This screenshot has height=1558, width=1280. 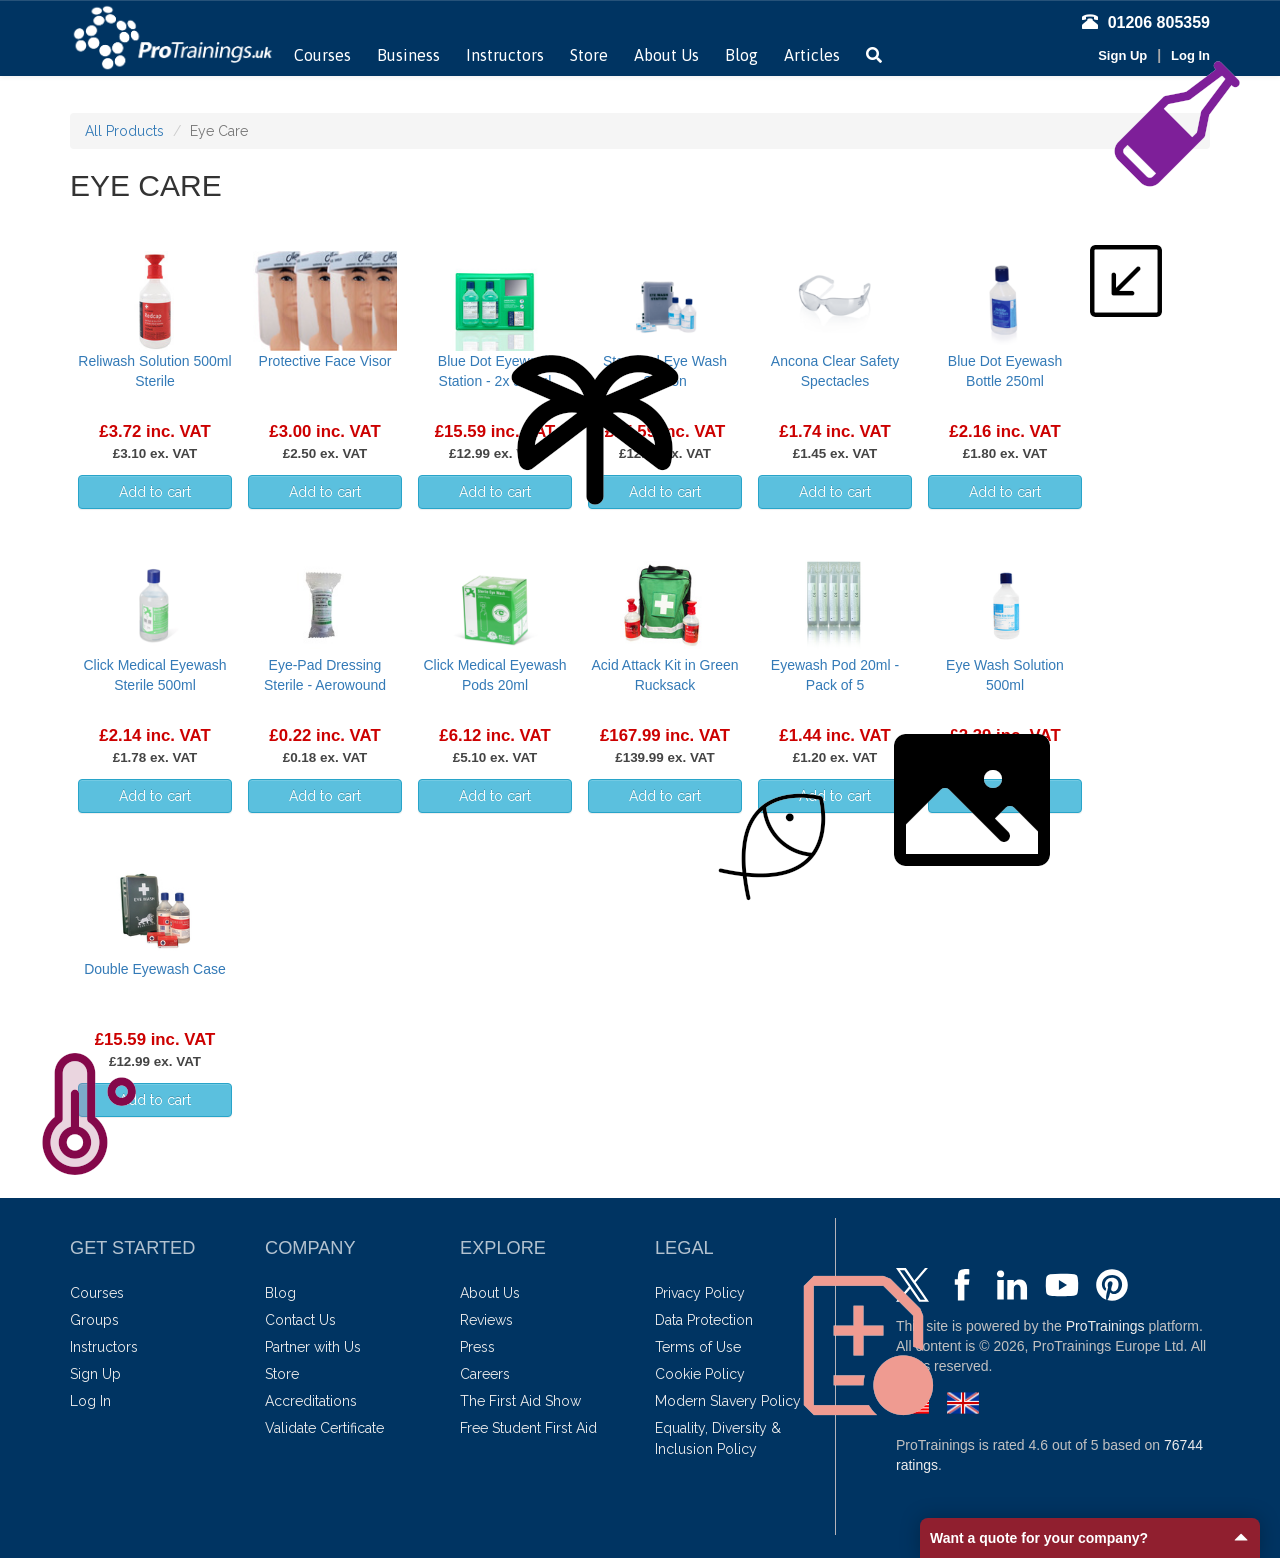 What do you see at coordinates (595, 427) in the screenshot?
I see `indicates a tropical or vacation-related category` at bounding box center [595, 427].